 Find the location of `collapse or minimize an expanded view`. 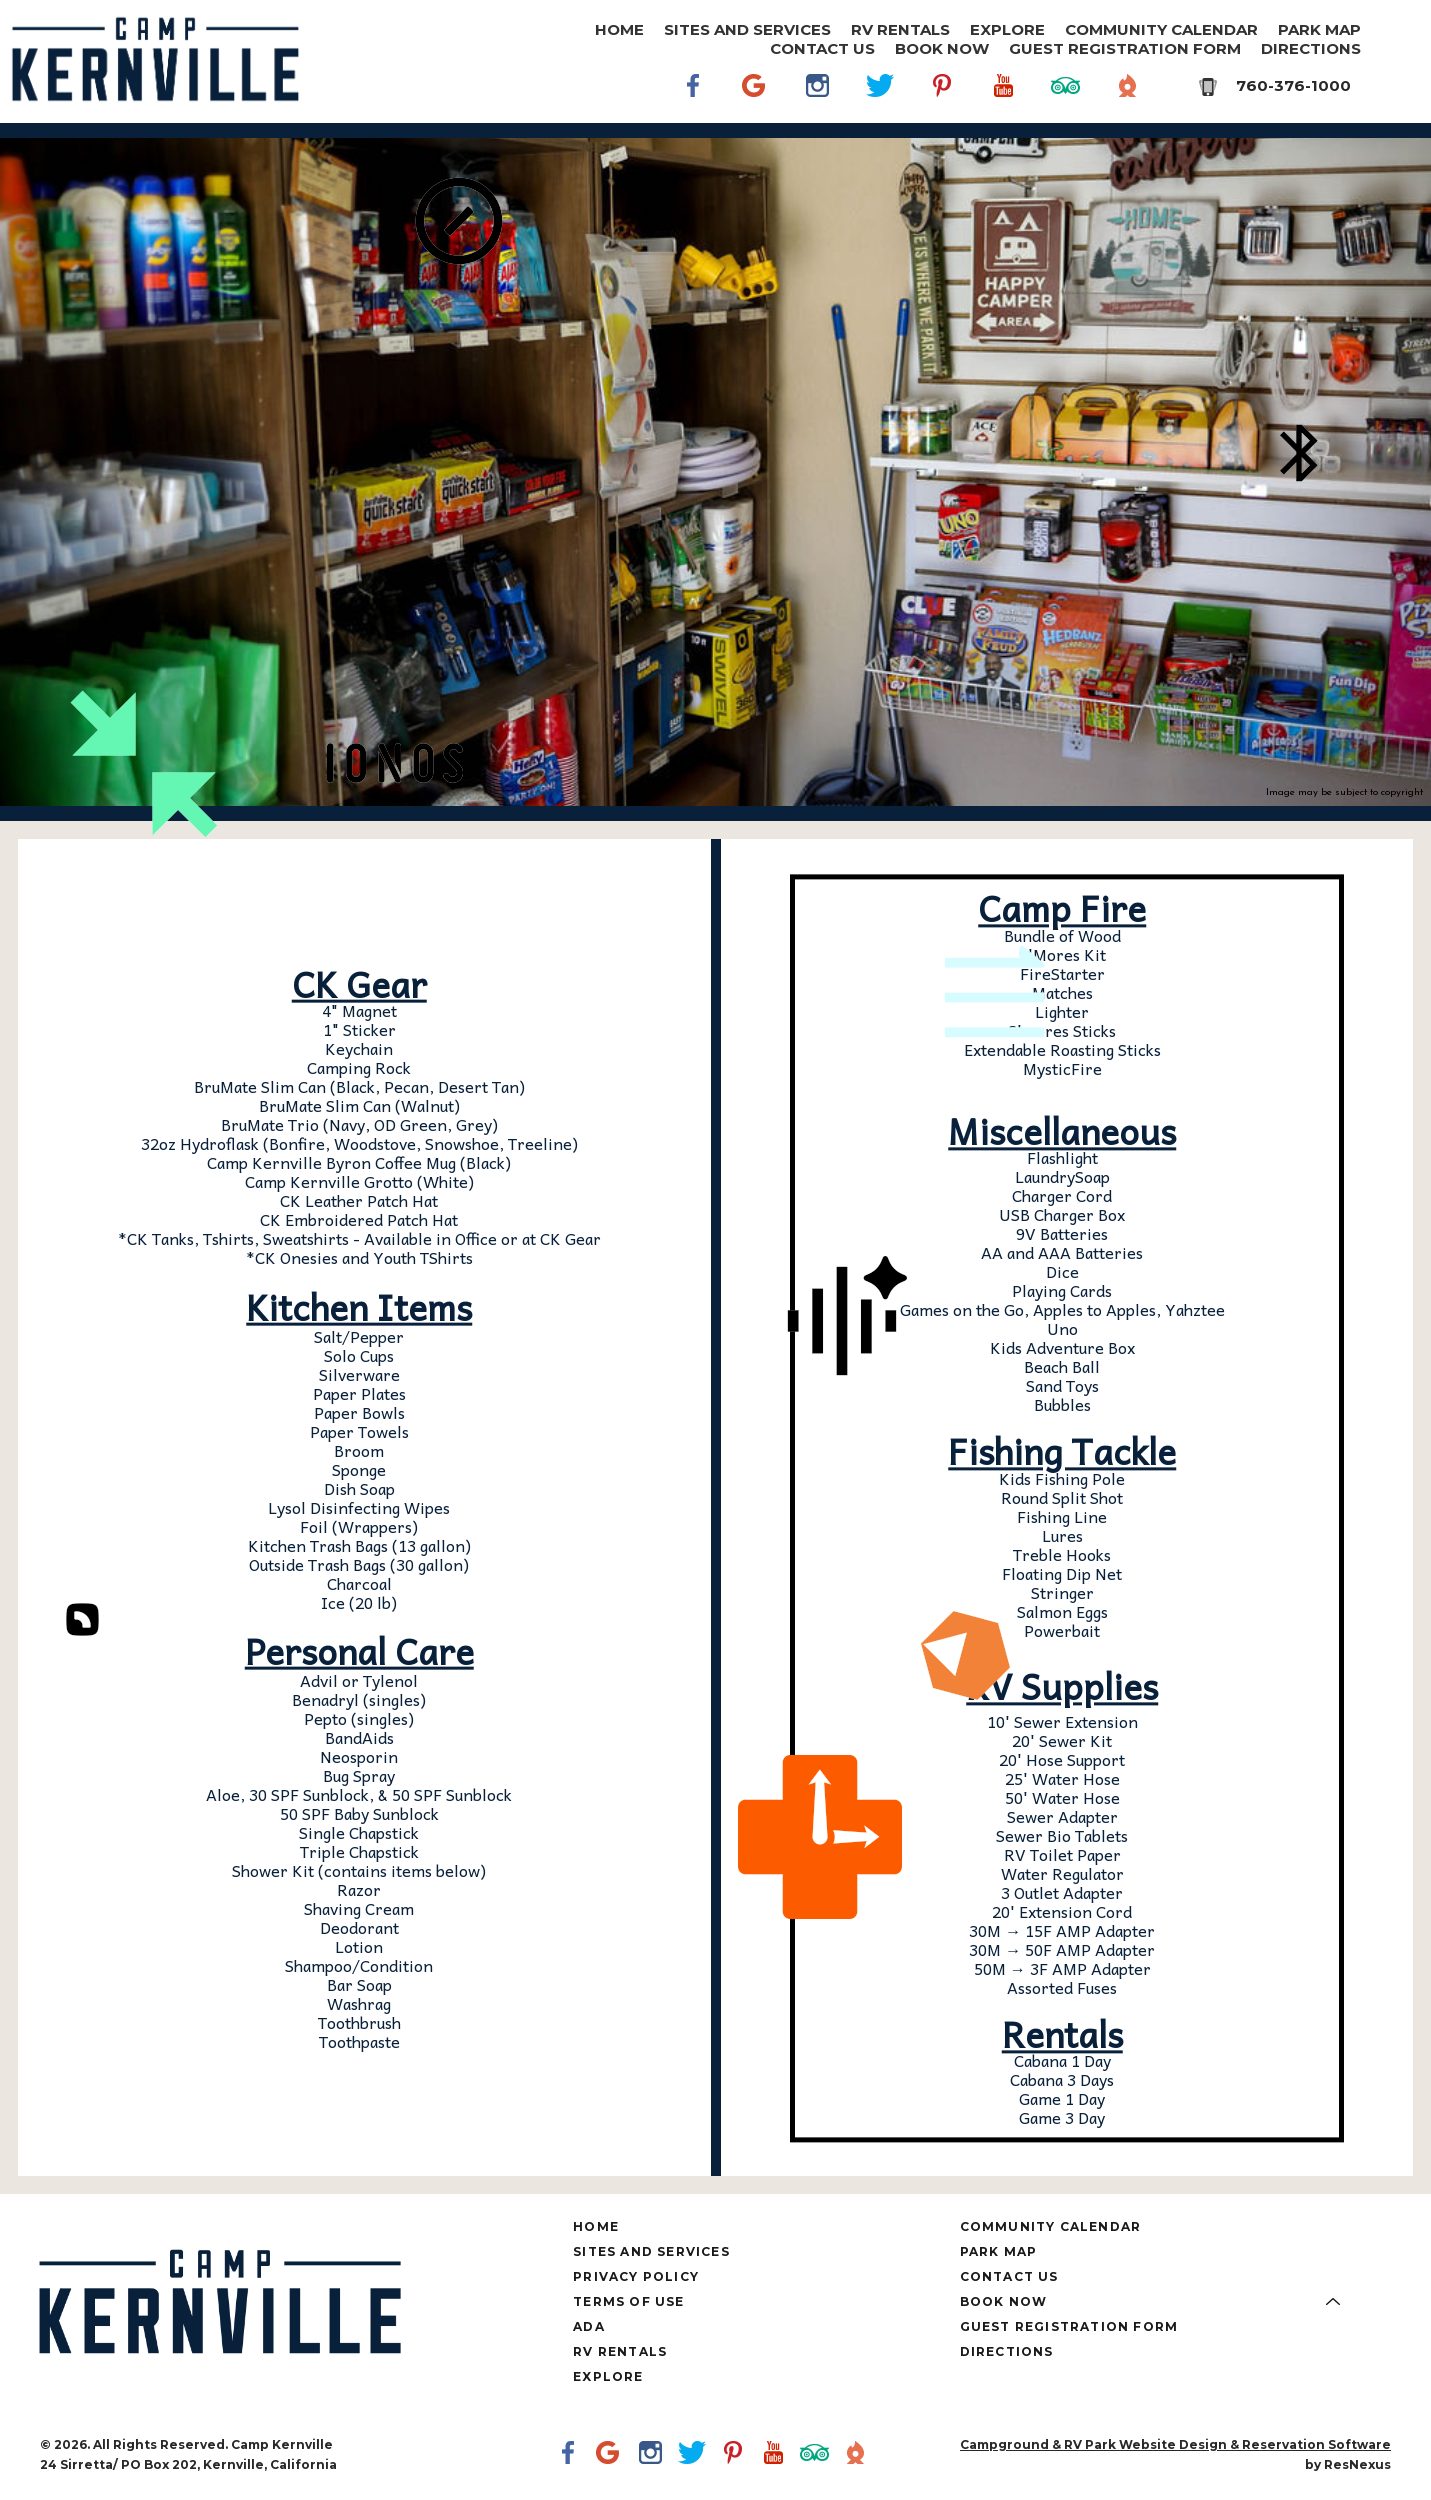

collapse or minimize an expanded view is located at coordinates (144, 764).